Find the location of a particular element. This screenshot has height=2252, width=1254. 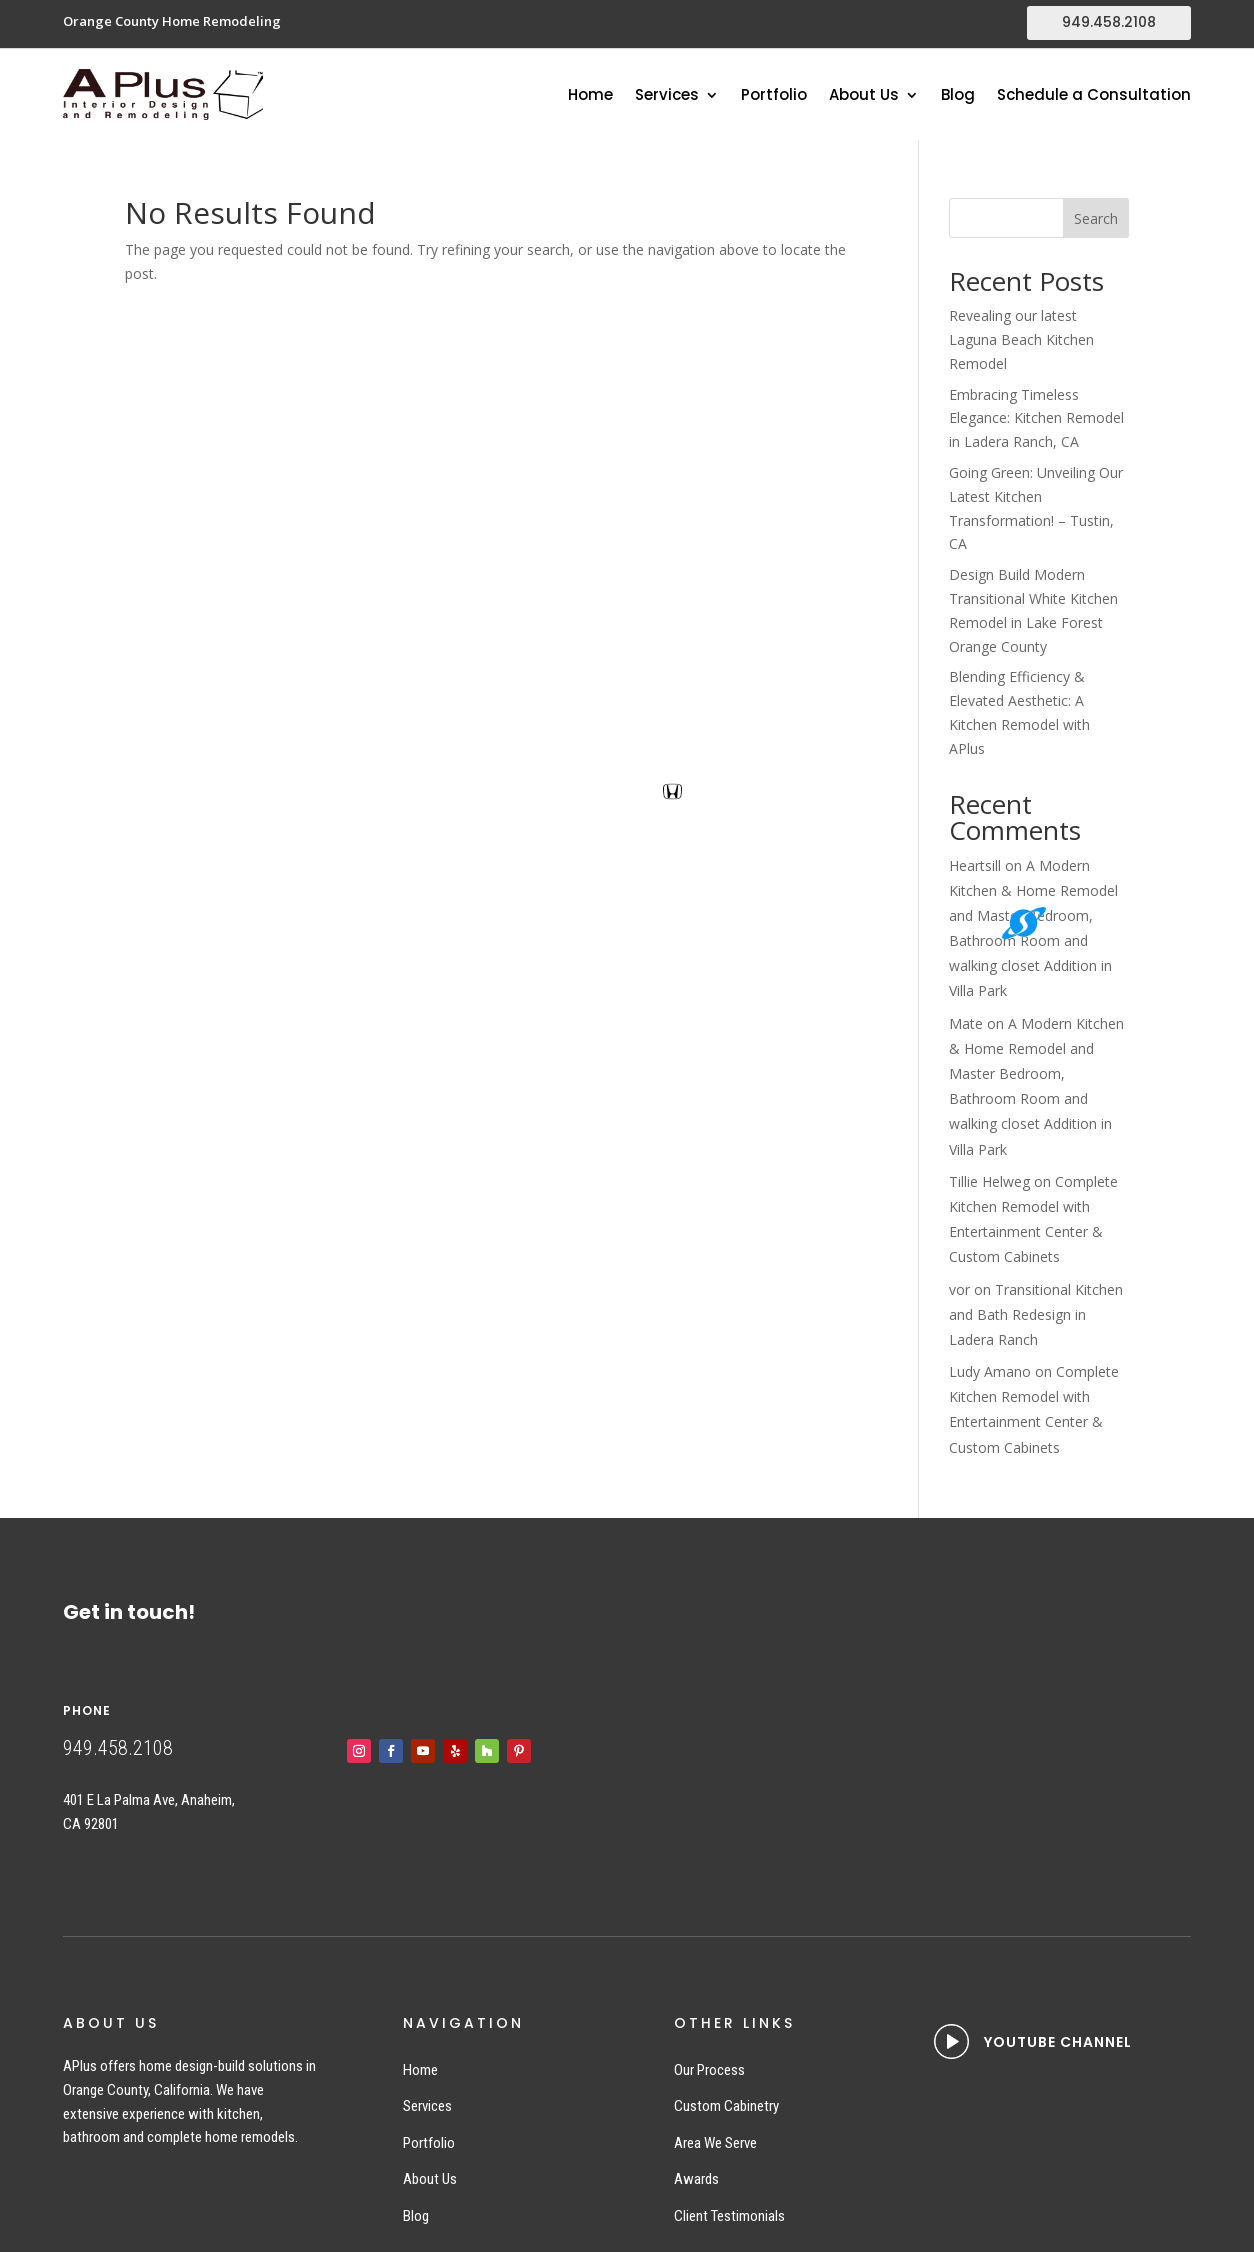

Honda brand or dealership app is located at coordinates (672, 791).